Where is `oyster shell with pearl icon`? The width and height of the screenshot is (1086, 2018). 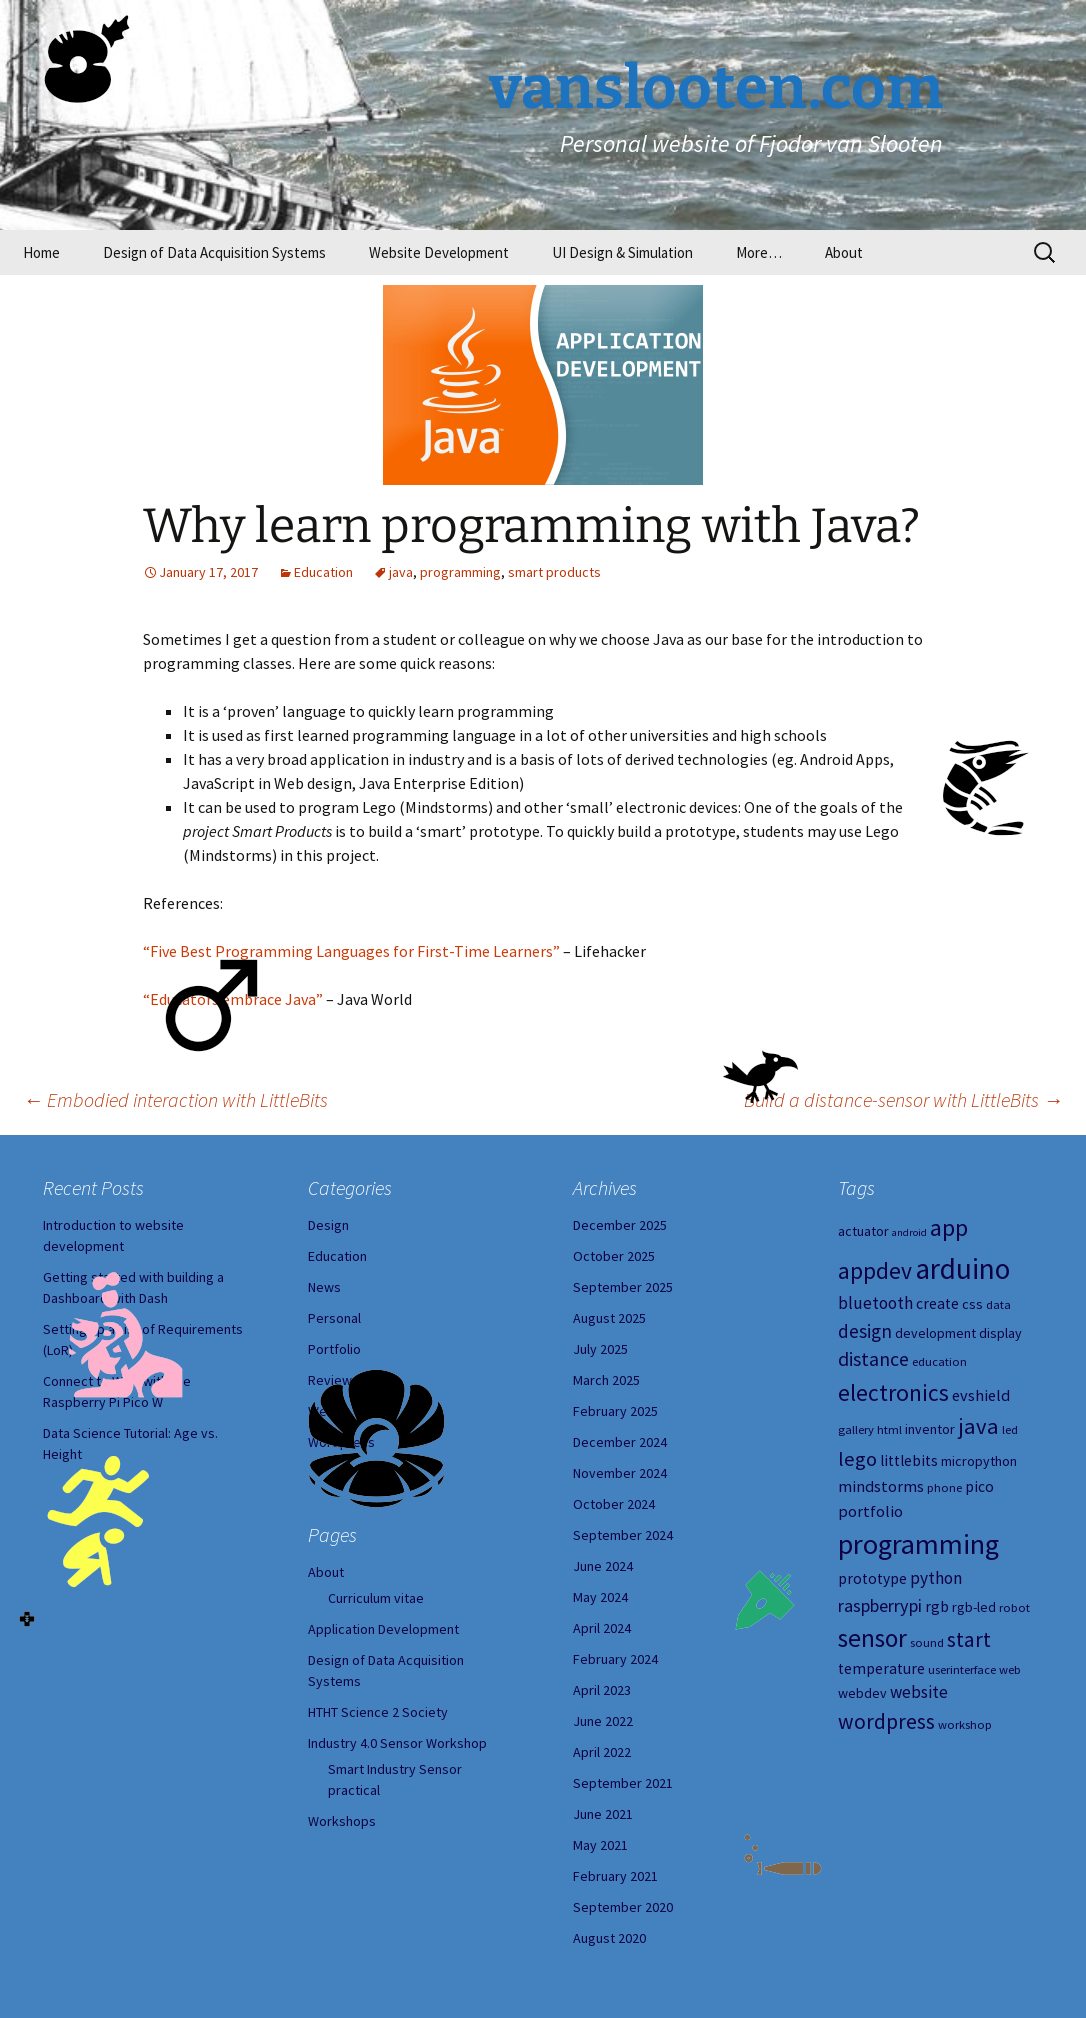 oyster shell with pearl icon is located at coordinates (376, 1438).